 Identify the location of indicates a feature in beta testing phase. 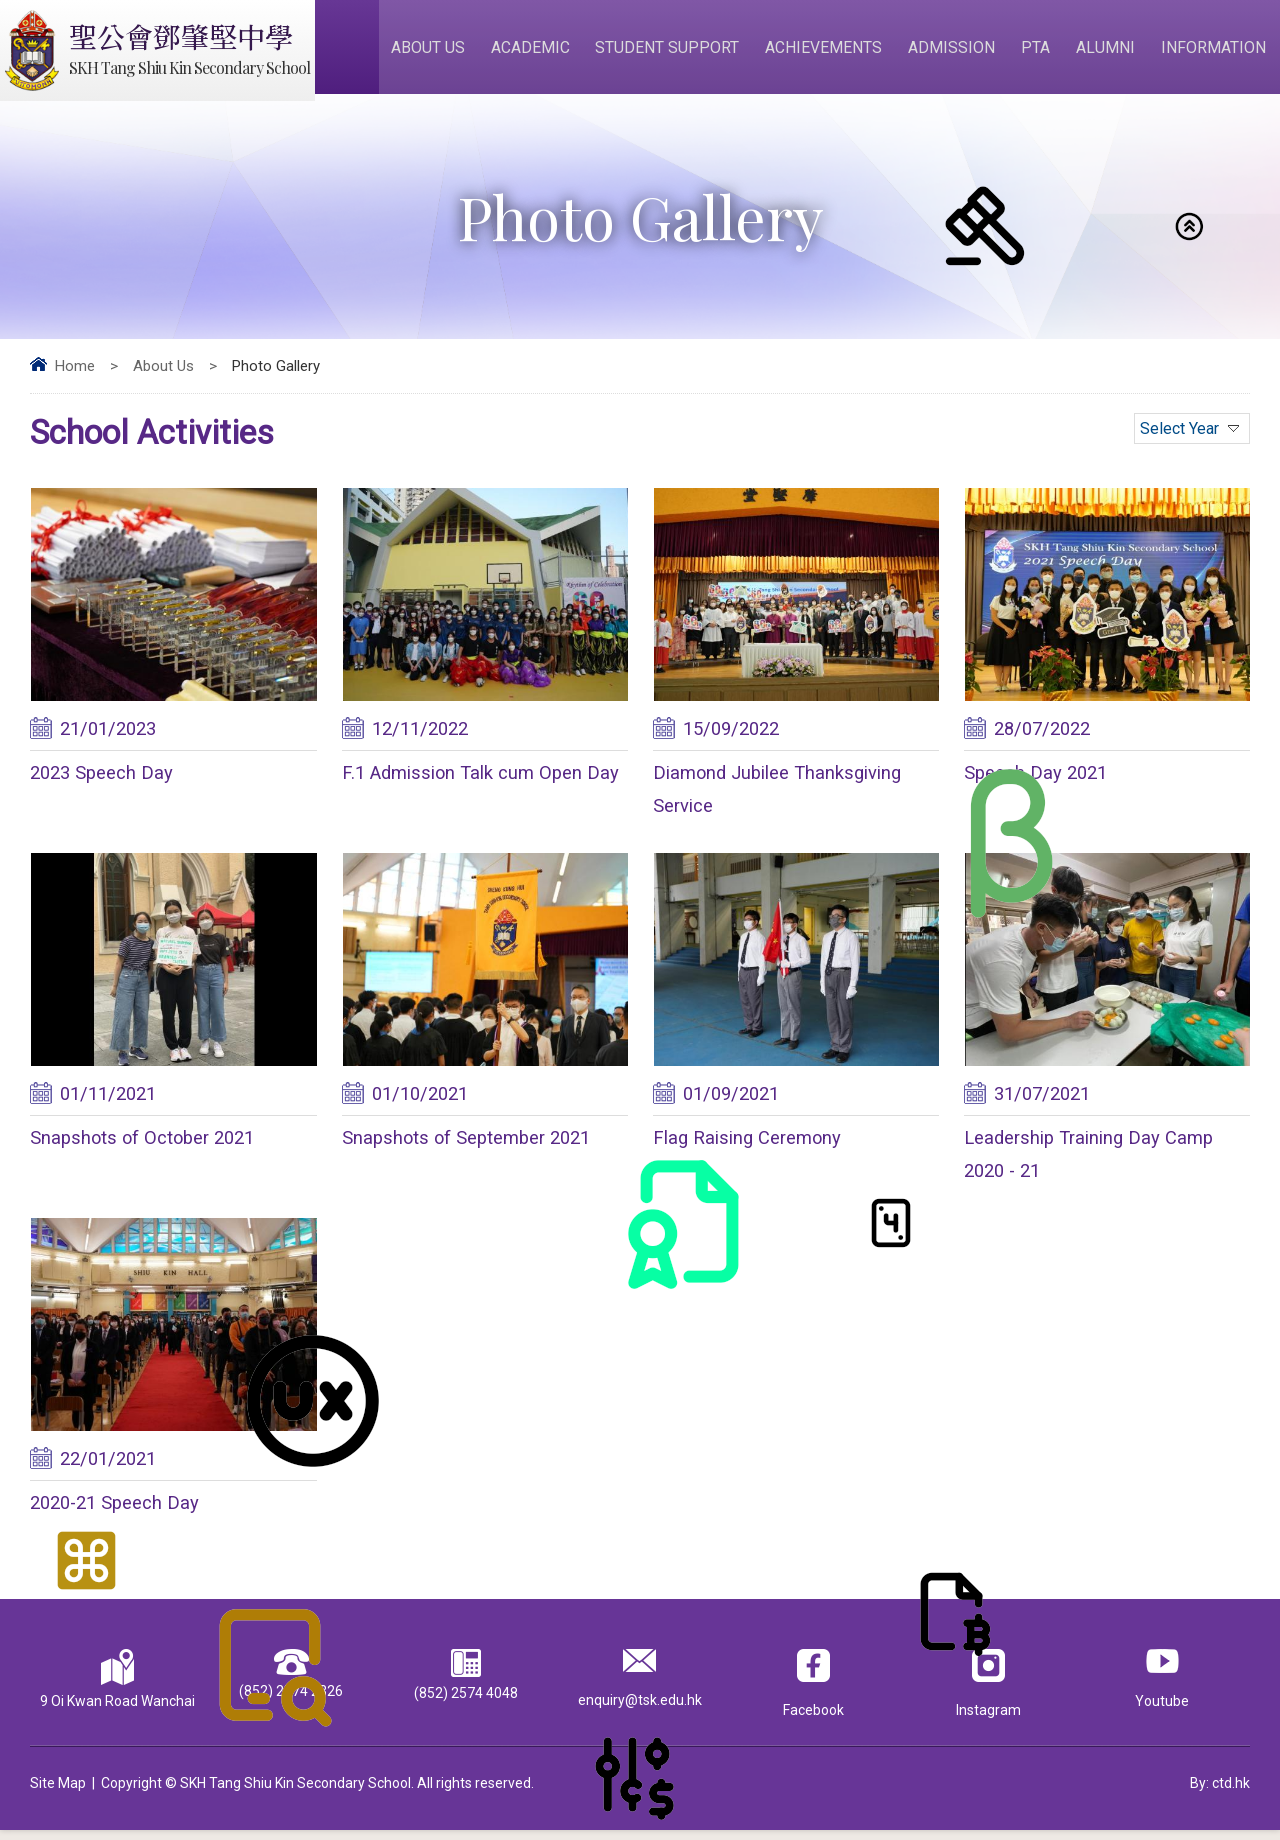
(1008, 836).